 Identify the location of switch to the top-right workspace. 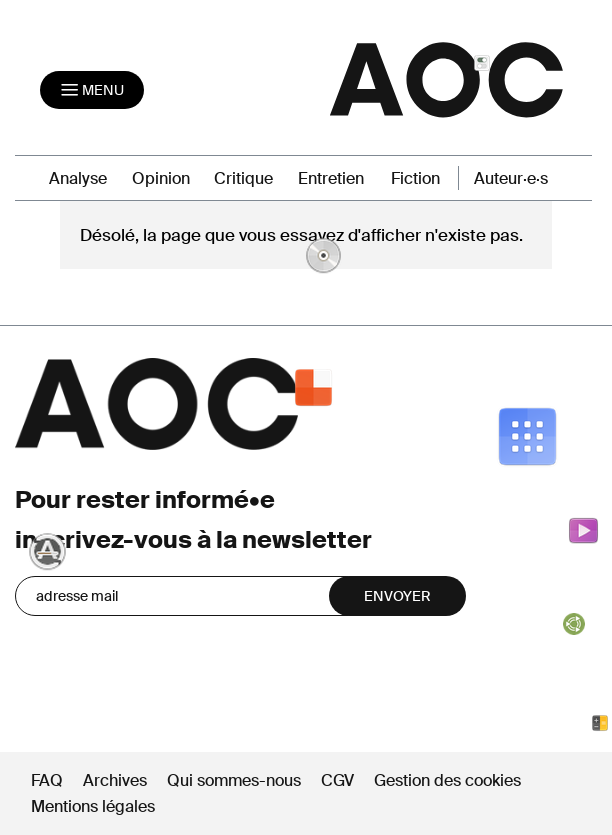
(313, 387).